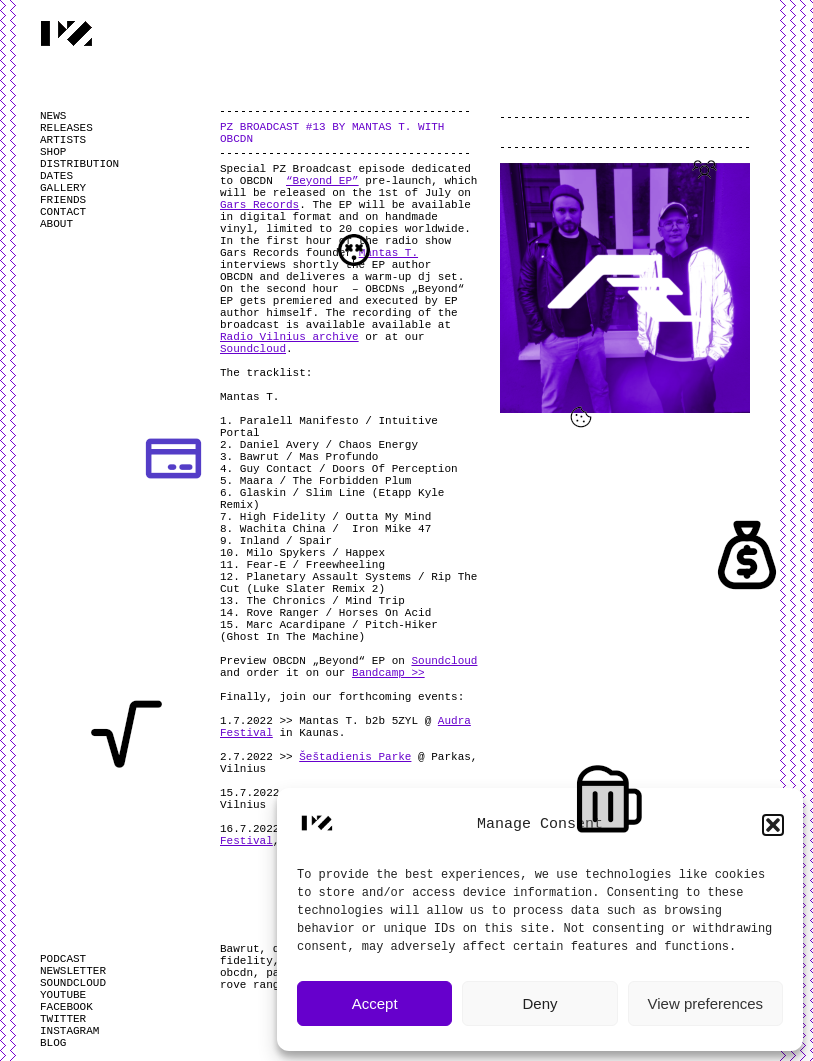  I want to click on square root mathematical operation, so click(126, 732).